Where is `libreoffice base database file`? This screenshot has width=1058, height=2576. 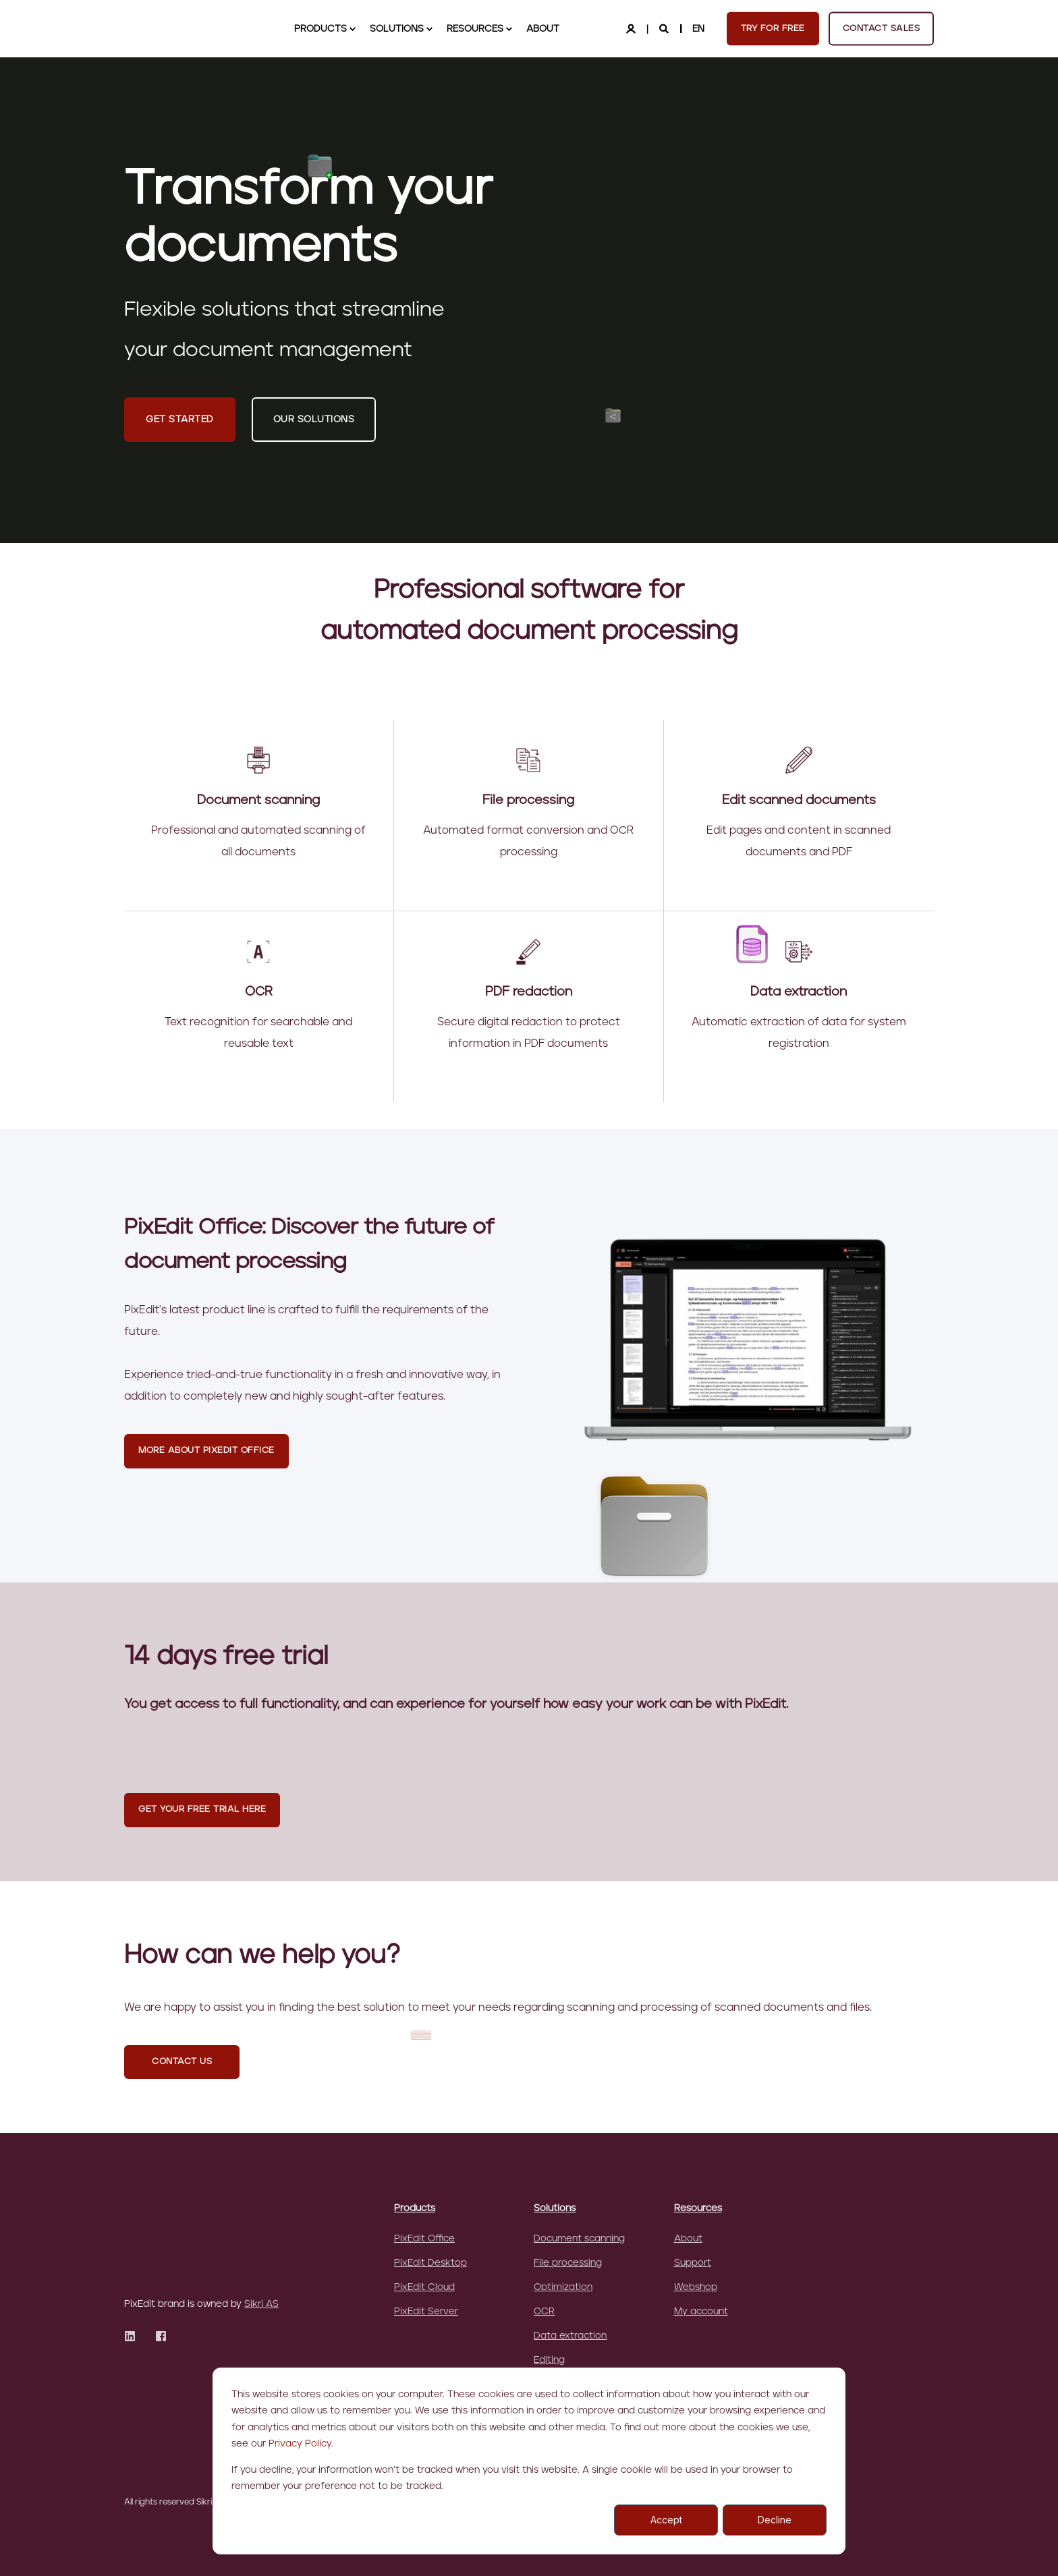
libreoffice base database file is located at coordinates (752, 944).